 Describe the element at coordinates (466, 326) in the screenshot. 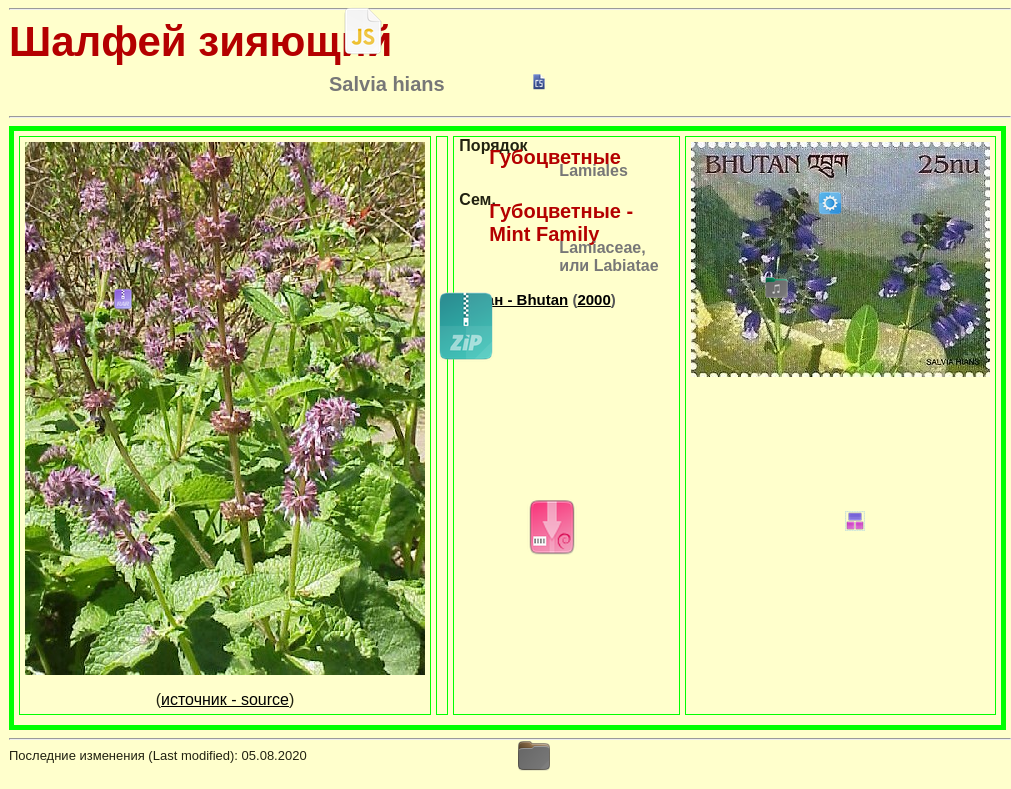

I see `open a compressed zip archive` at that location.